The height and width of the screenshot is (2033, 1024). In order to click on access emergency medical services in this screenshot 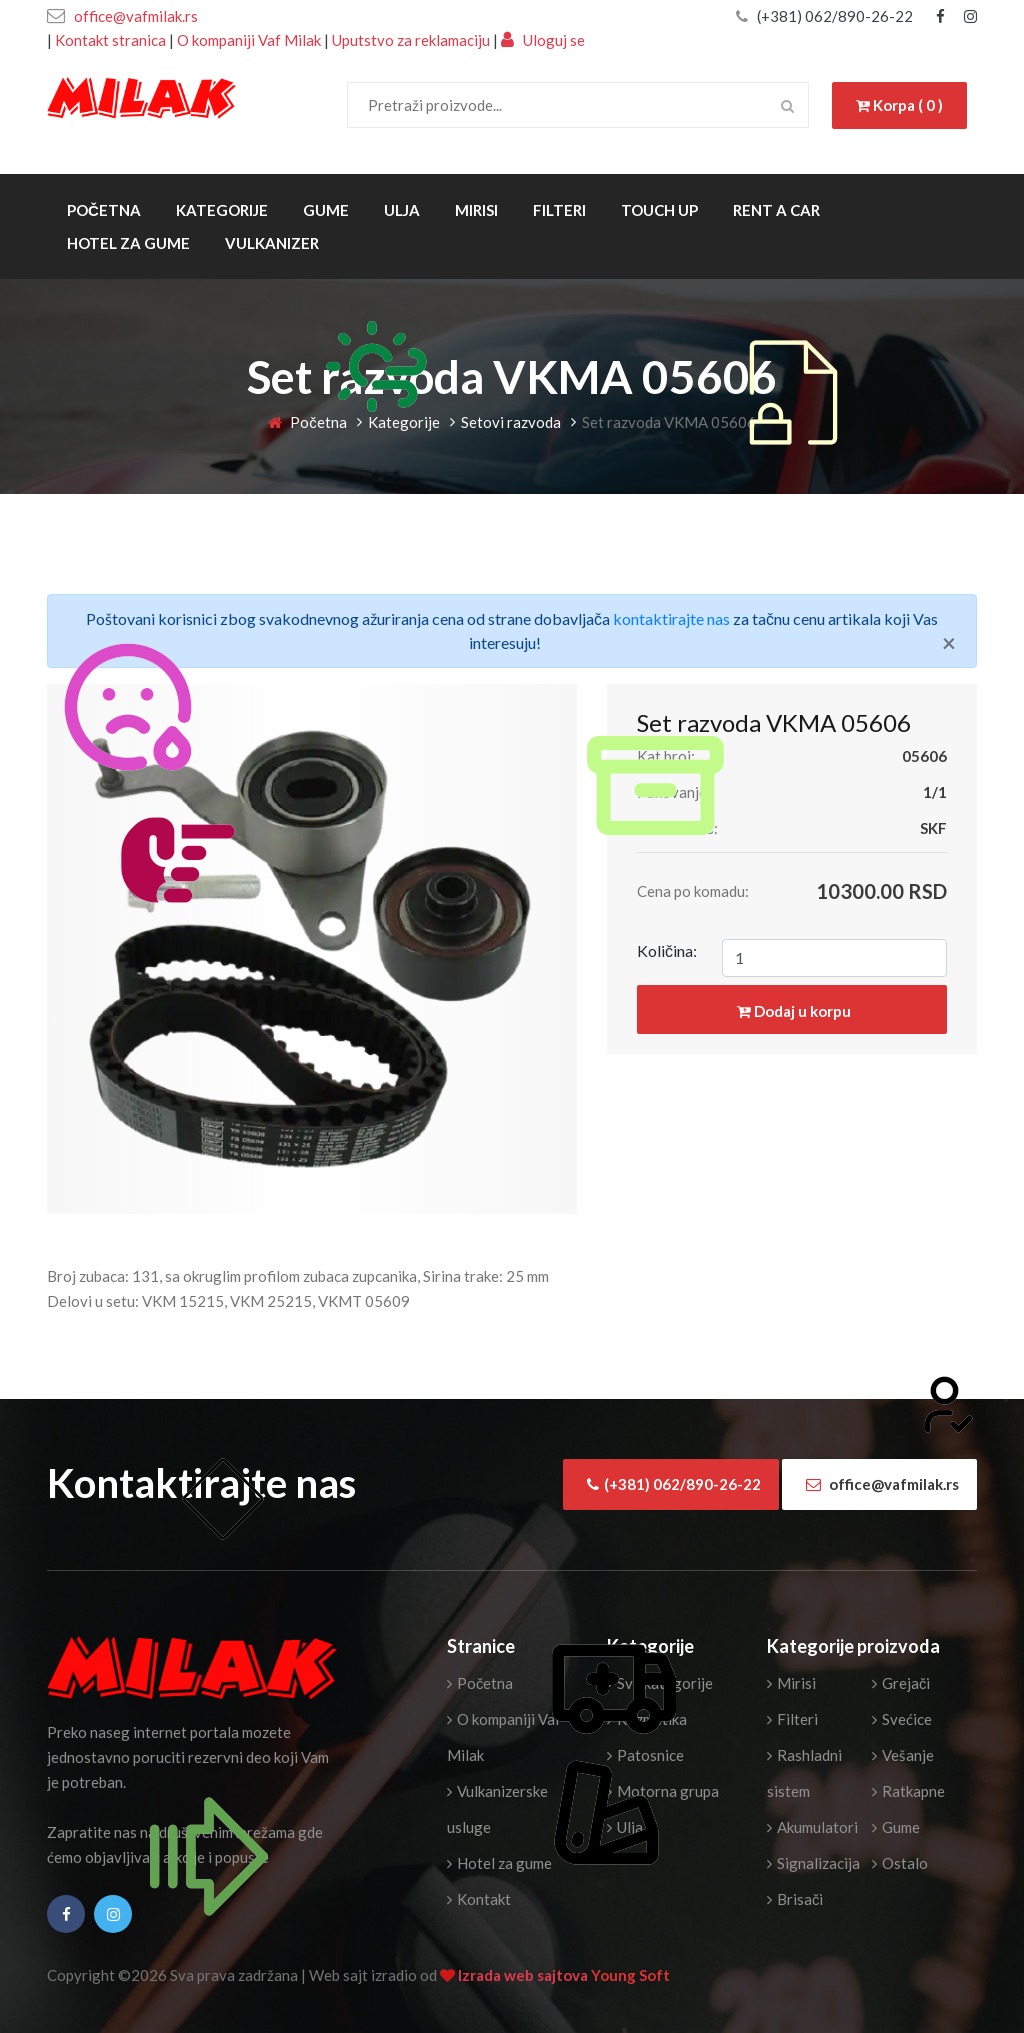, I will do `click(611, 1683)`.